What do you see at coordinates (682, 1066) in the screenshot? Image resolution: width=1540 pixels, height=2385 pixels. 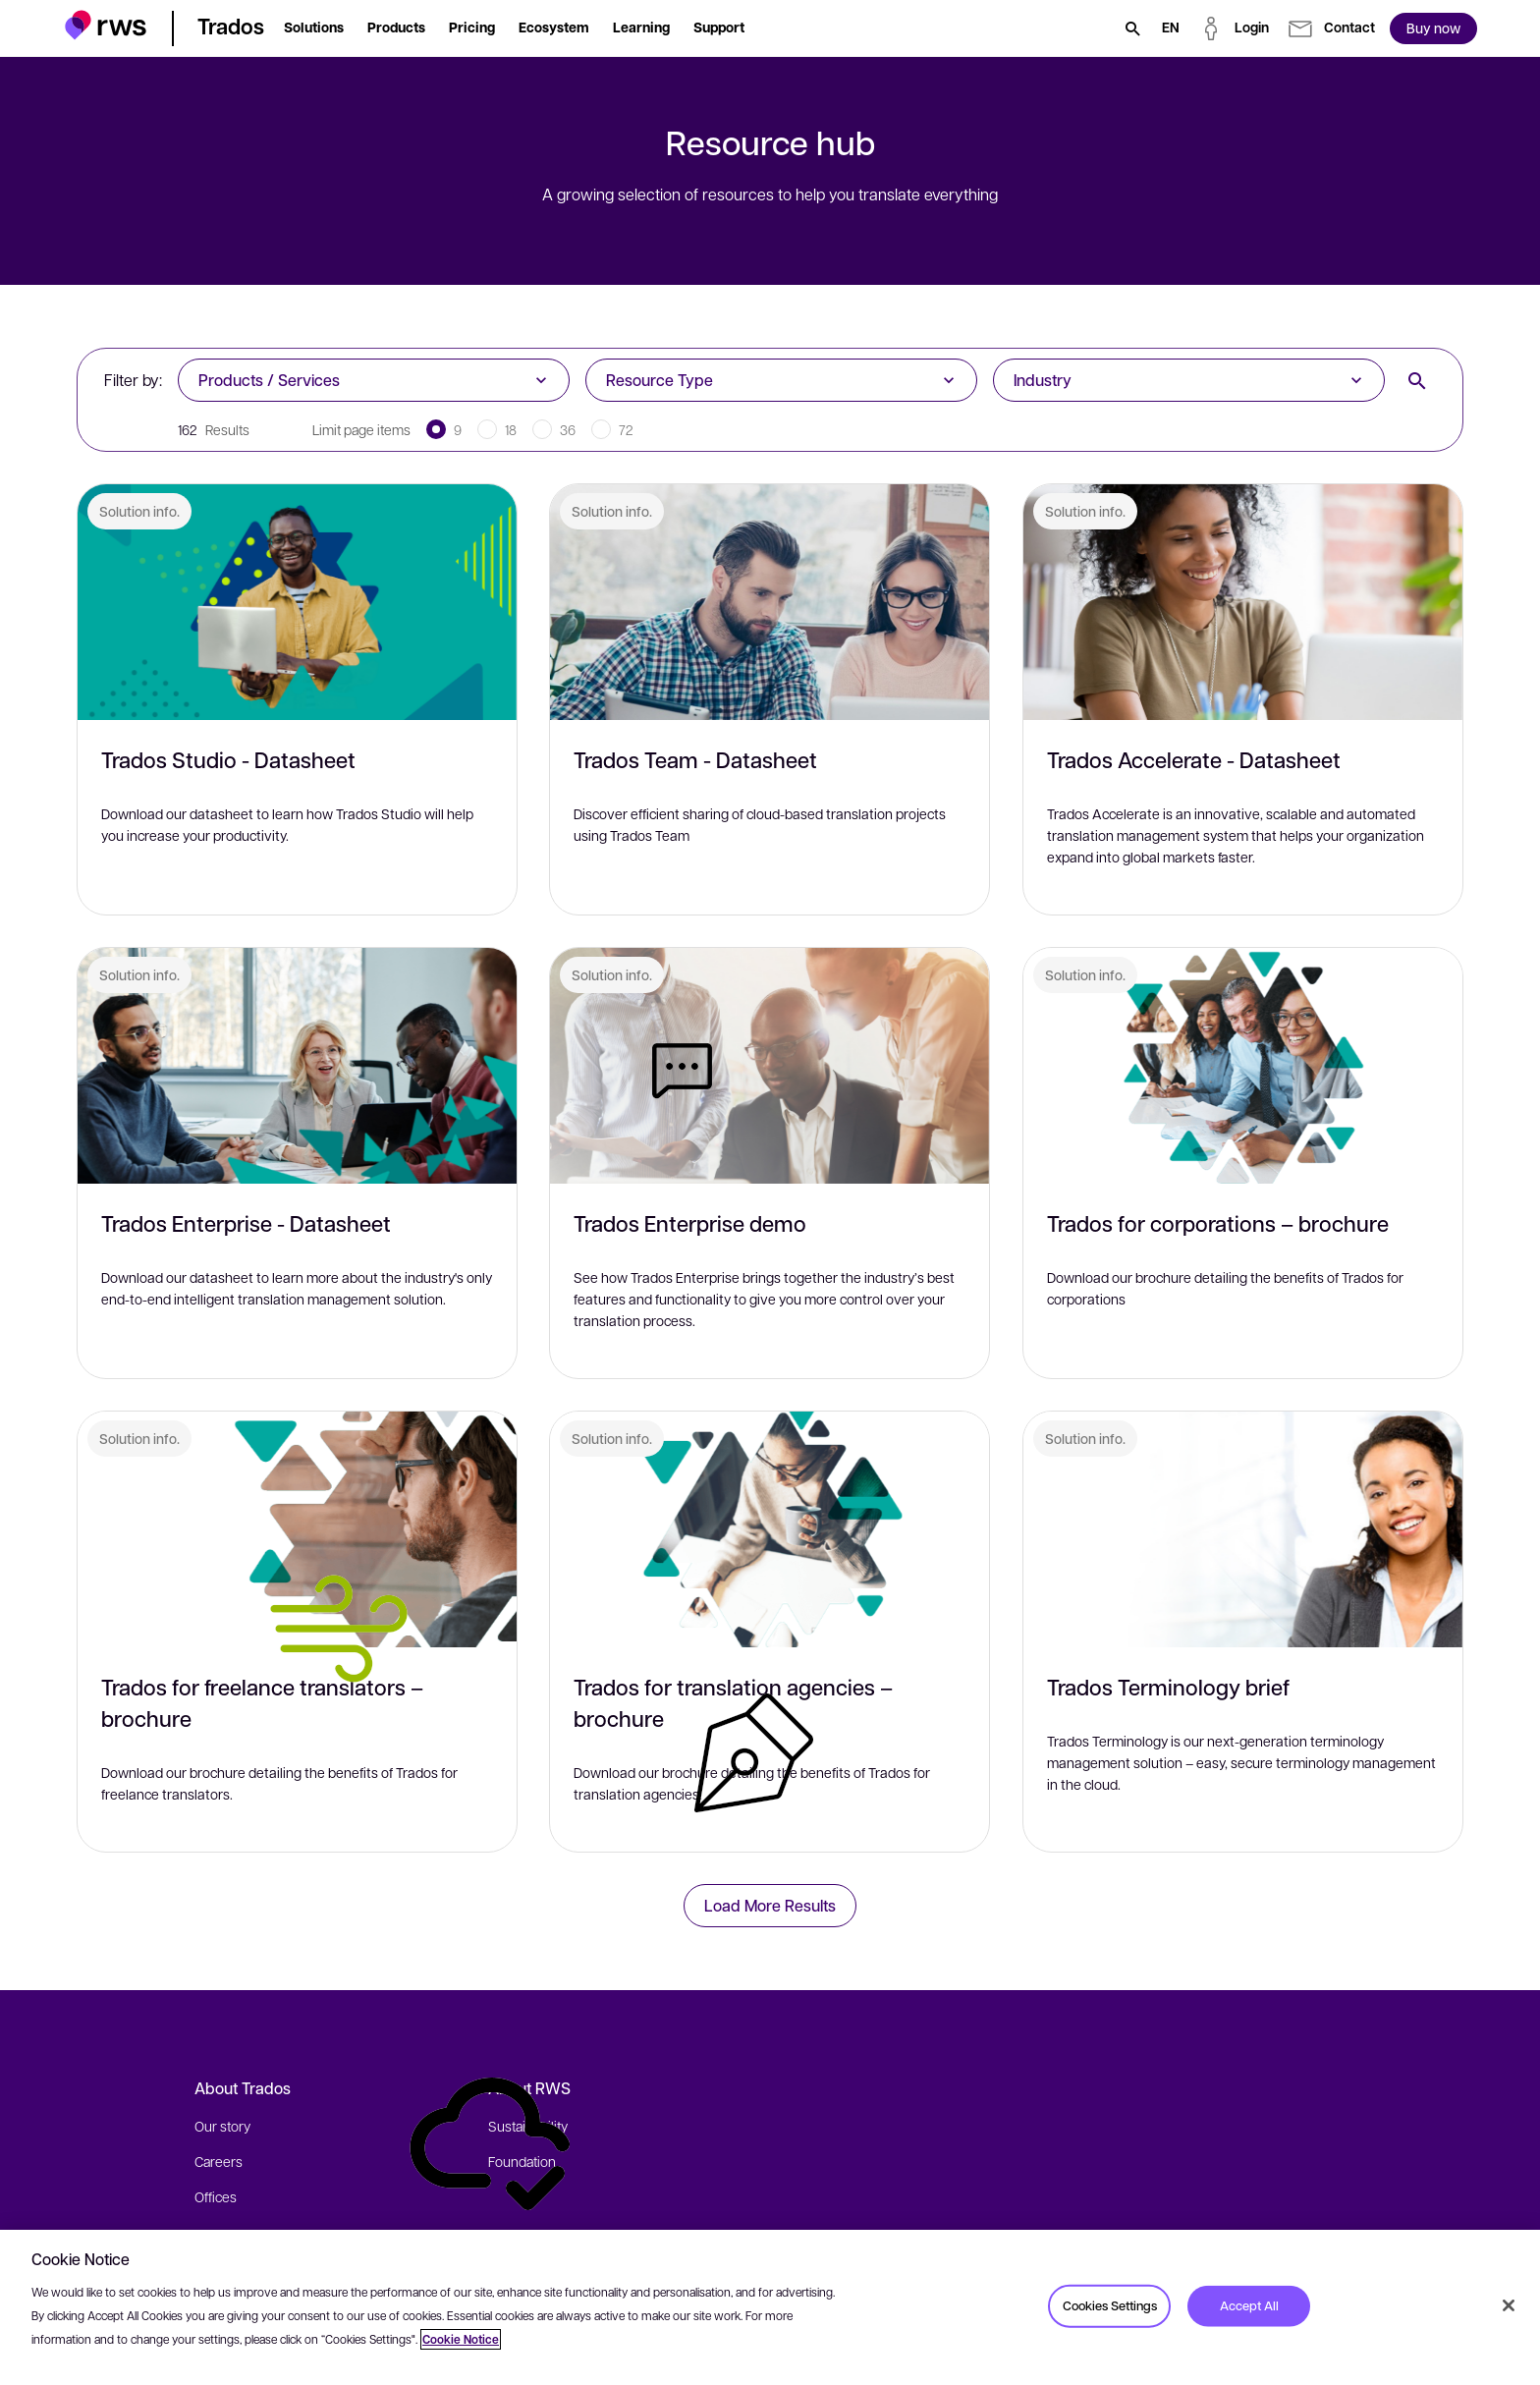 I see `open chat or messaging` at bounding box center [682, 1066].